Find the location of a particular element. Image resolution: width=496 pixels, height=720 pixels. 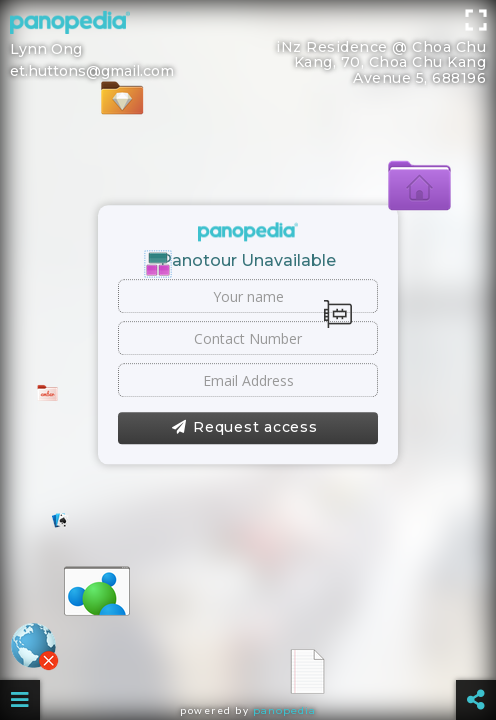

open the solitaire card game app is located at coordinates (60, 520).